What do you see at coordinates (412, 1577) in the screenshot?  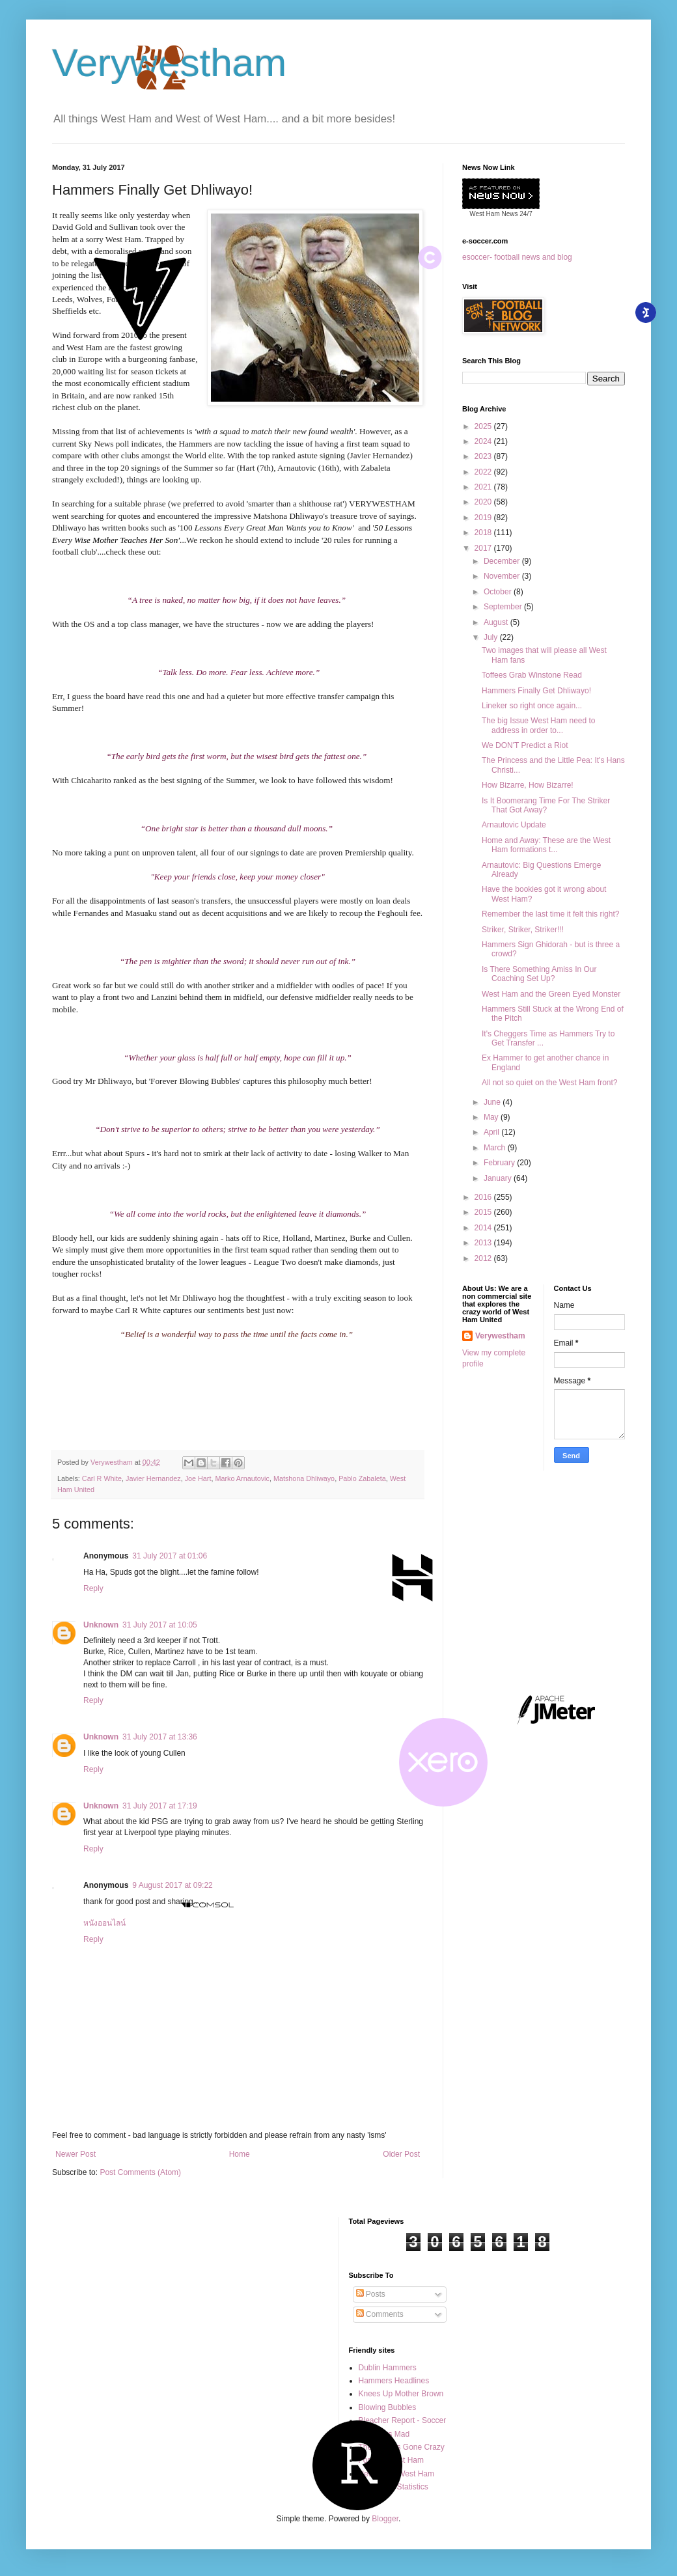 I see `Hostinger web hosting service logo` at bounding box center [412, 1577].